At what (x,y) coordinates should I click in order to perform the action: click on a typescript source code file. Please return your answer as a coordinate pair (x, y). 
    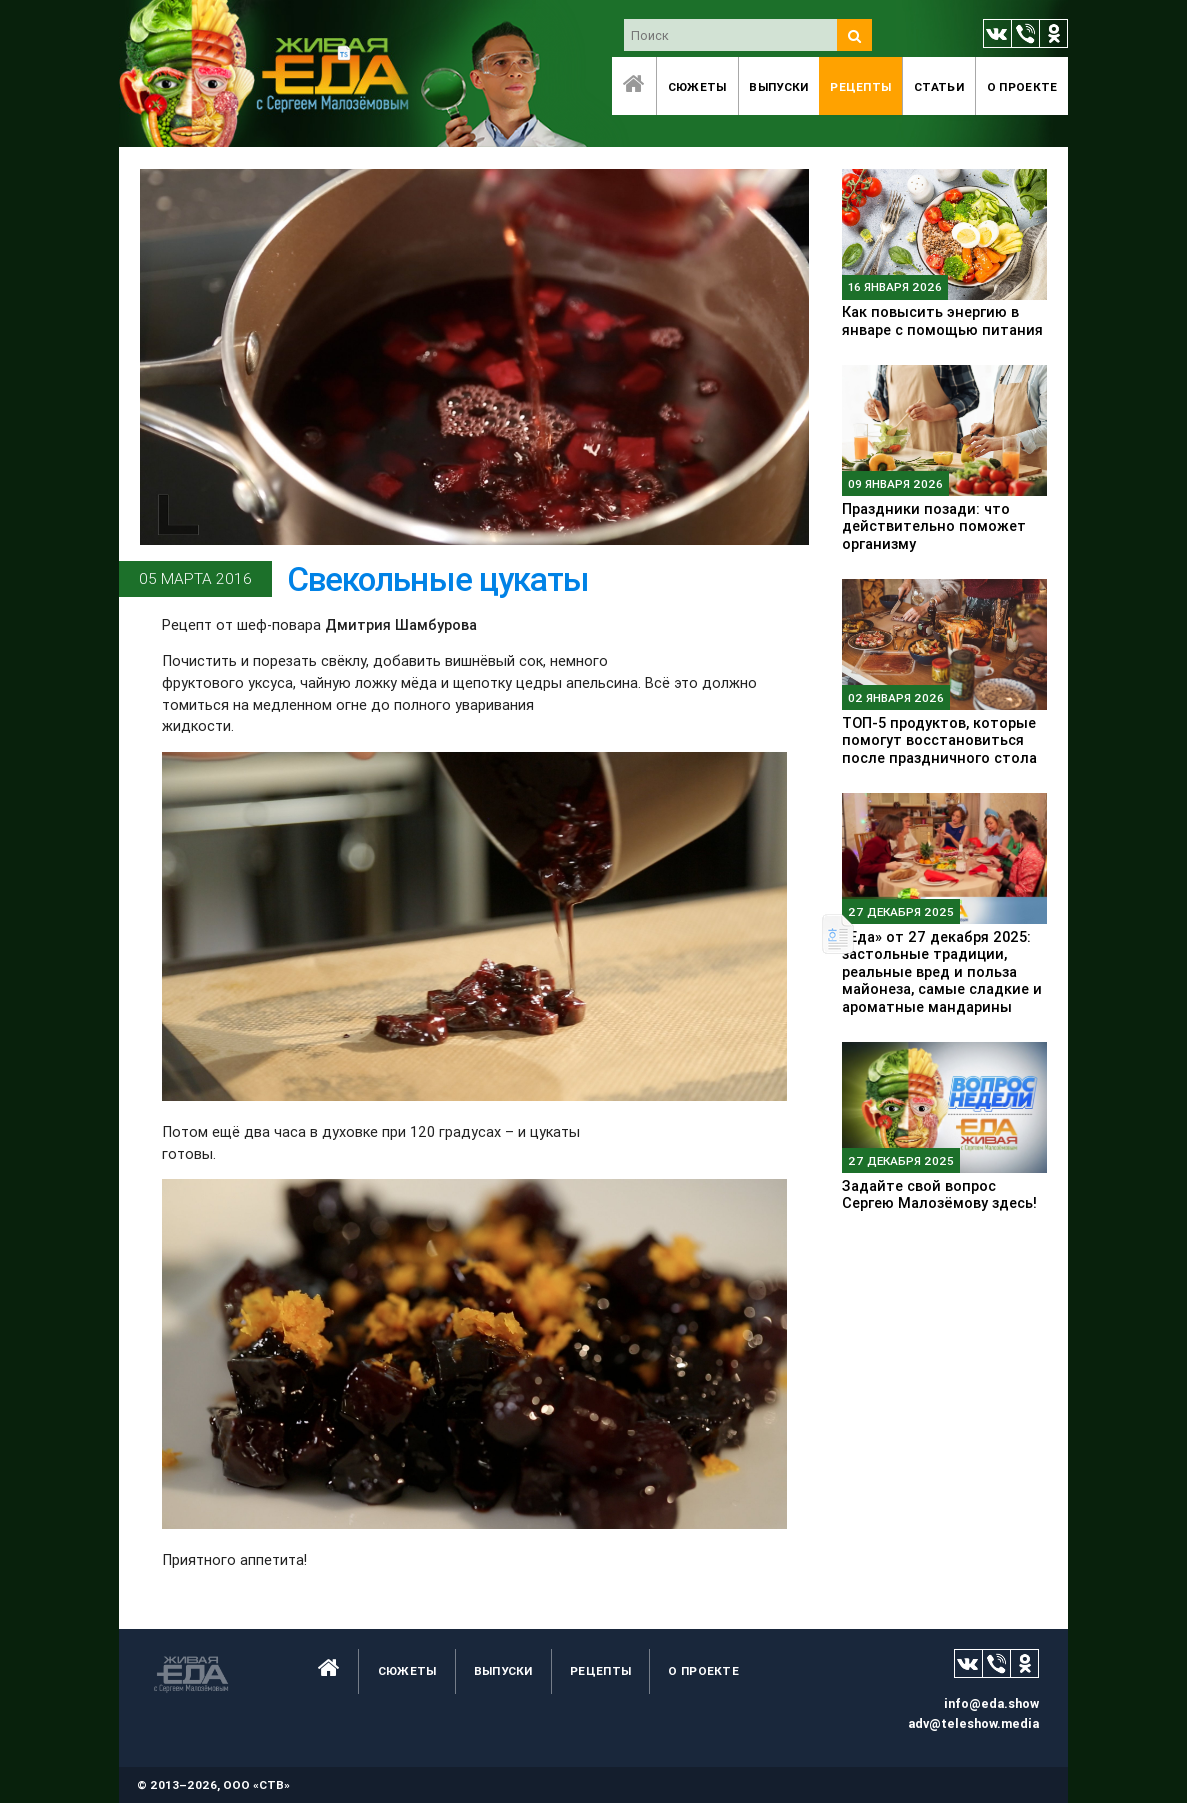
    Looking at the image, I should click on (344, 53).